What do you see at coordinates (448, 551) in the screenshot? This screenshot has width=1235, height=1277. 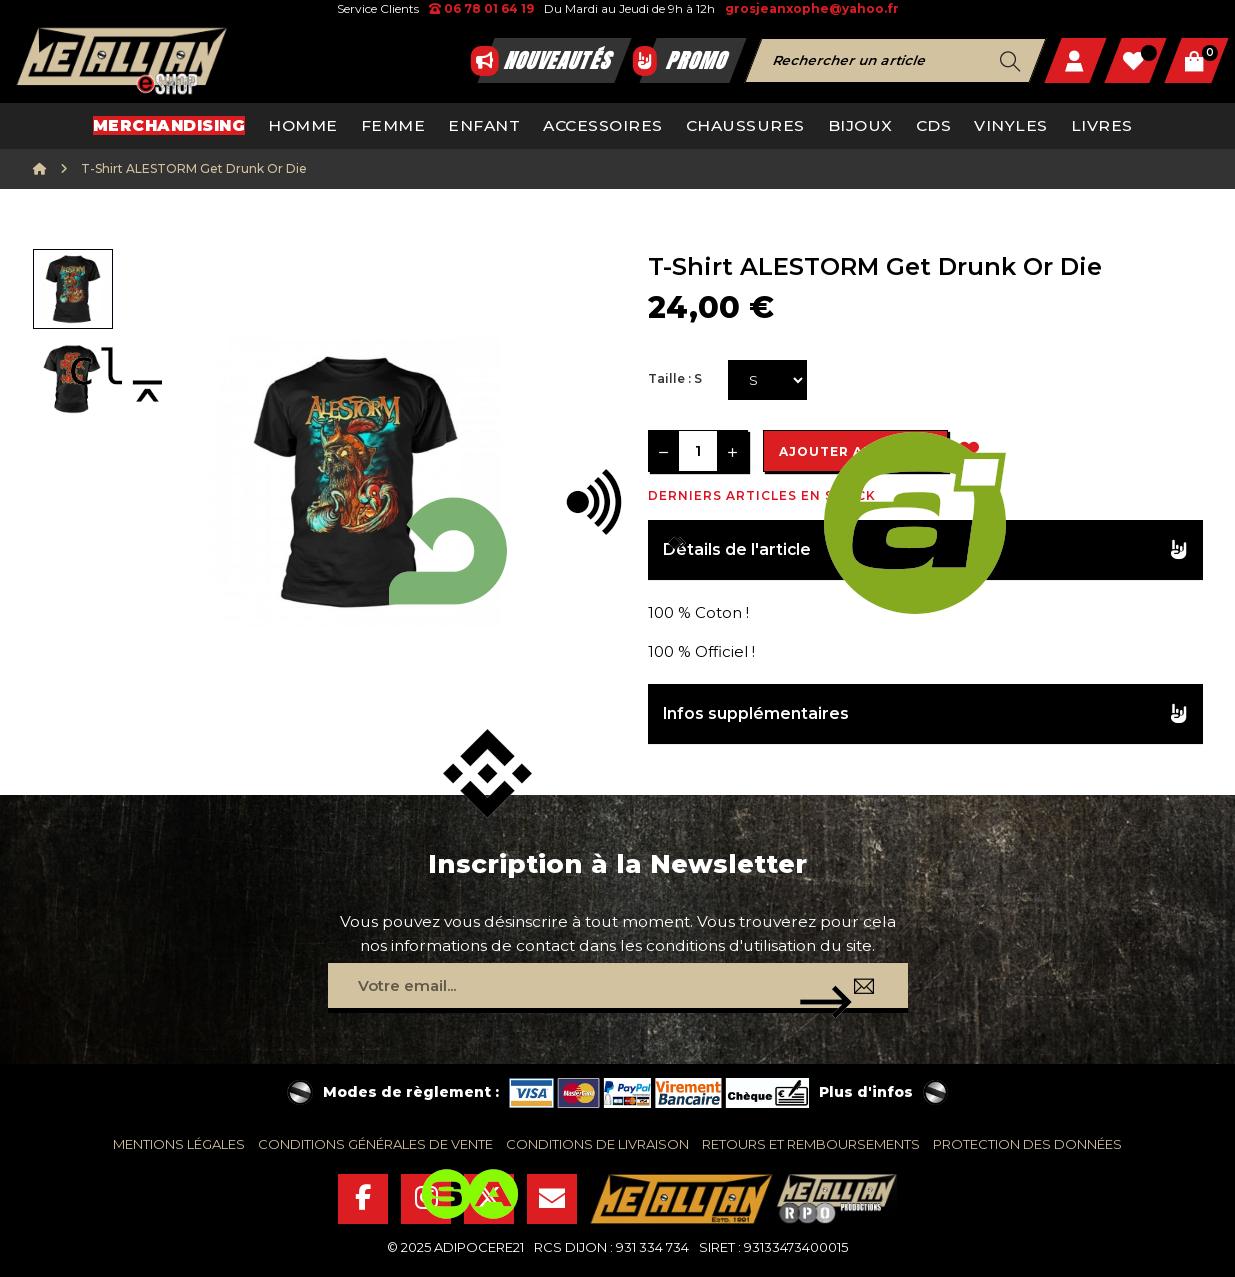 I see `access AdRoll advertising platform` at bounding box center [448, 551].